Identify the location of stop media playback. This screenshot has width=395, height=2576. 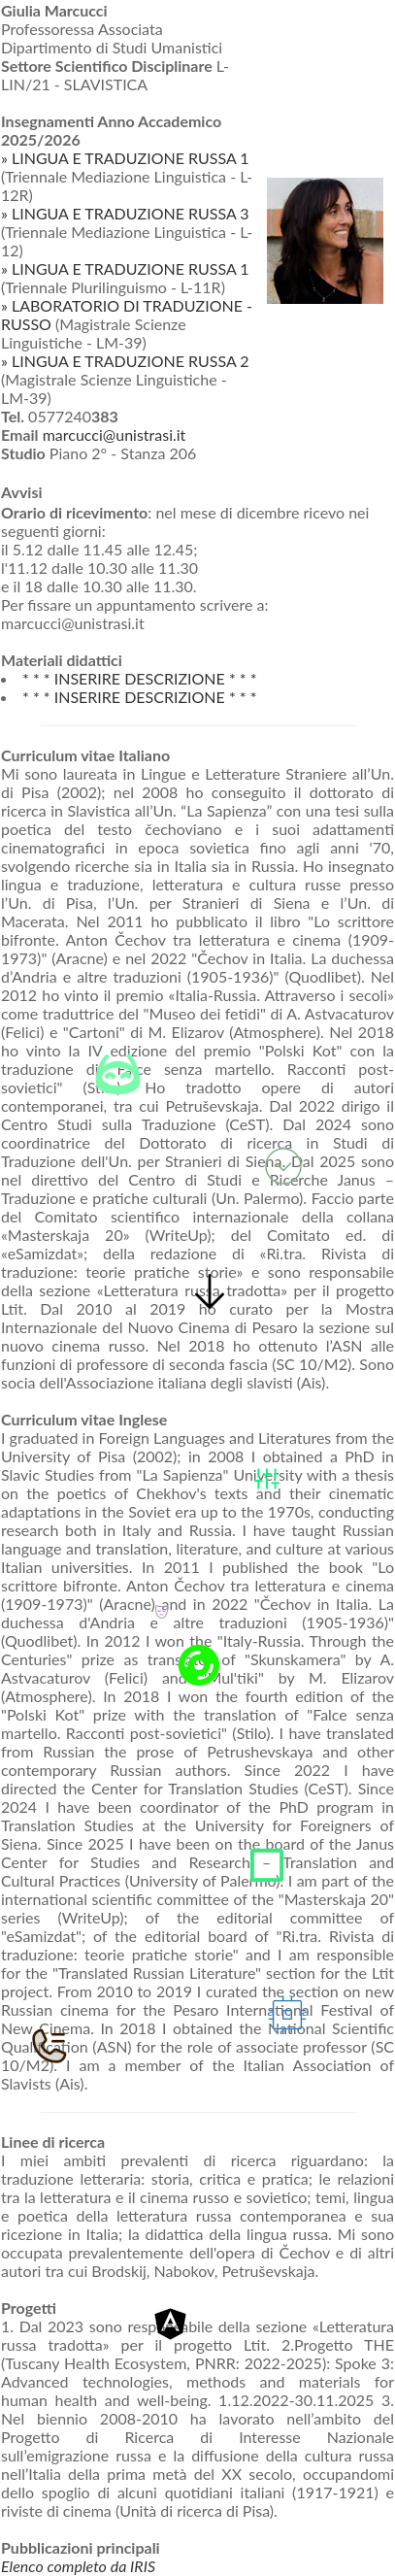
(267, 1865).